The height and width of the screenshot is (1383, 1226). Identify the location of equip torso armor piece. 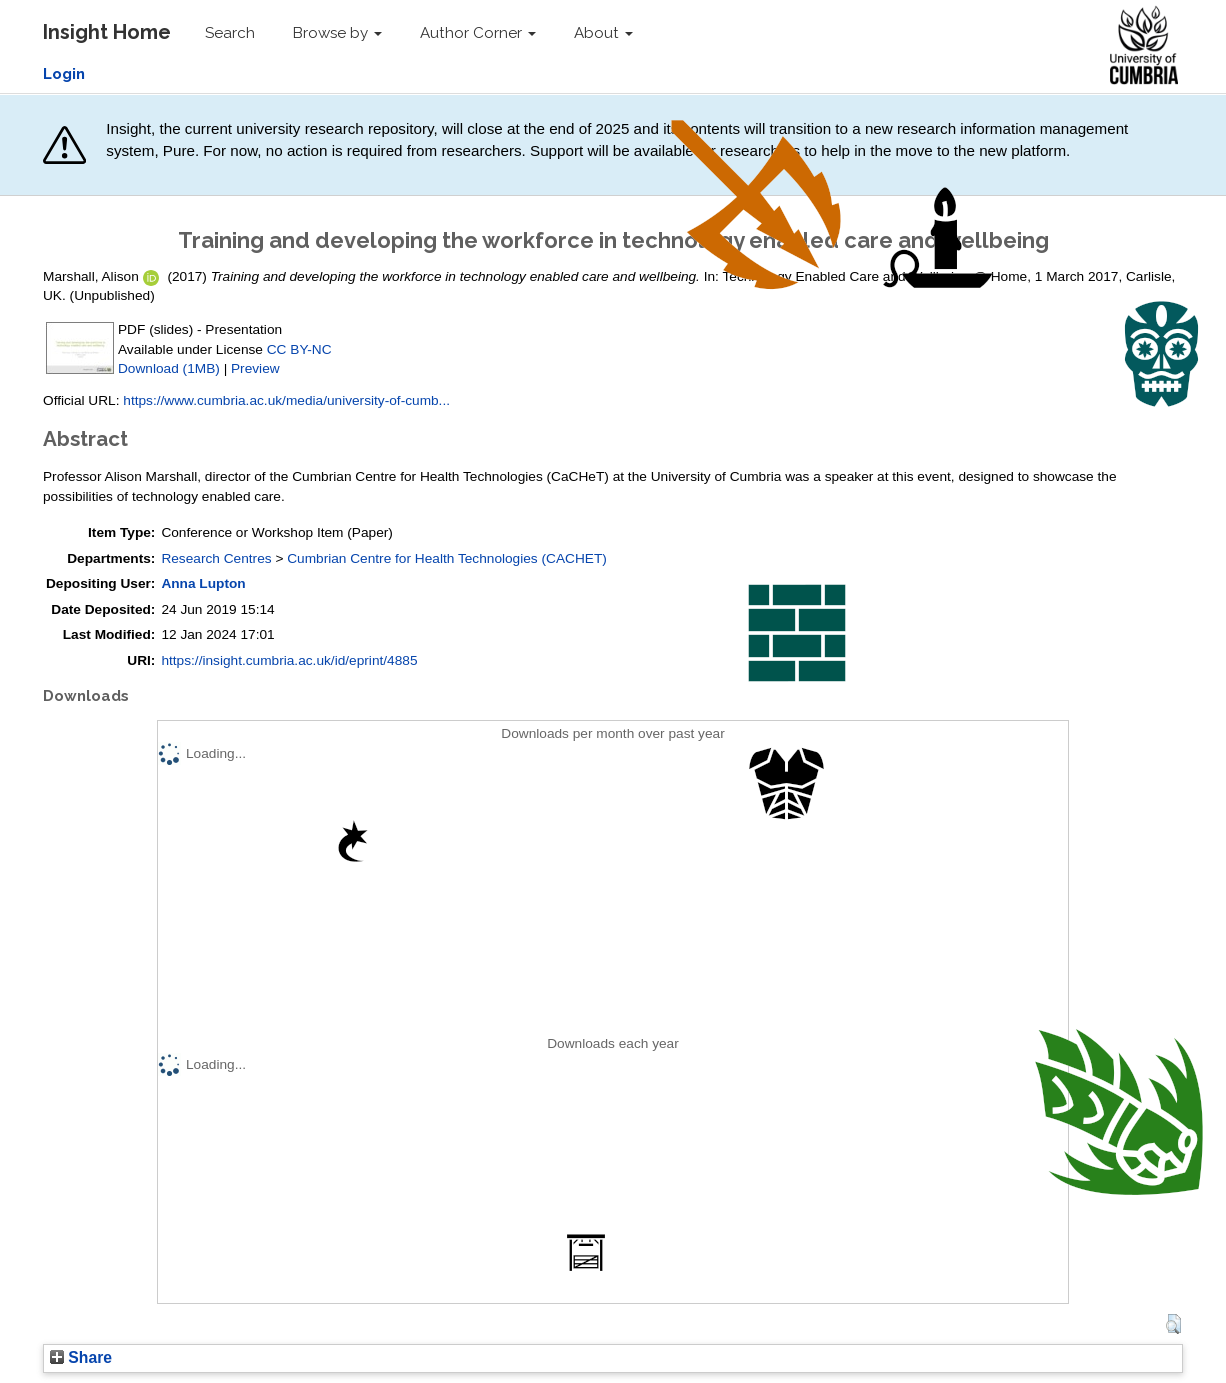
(786, 783).